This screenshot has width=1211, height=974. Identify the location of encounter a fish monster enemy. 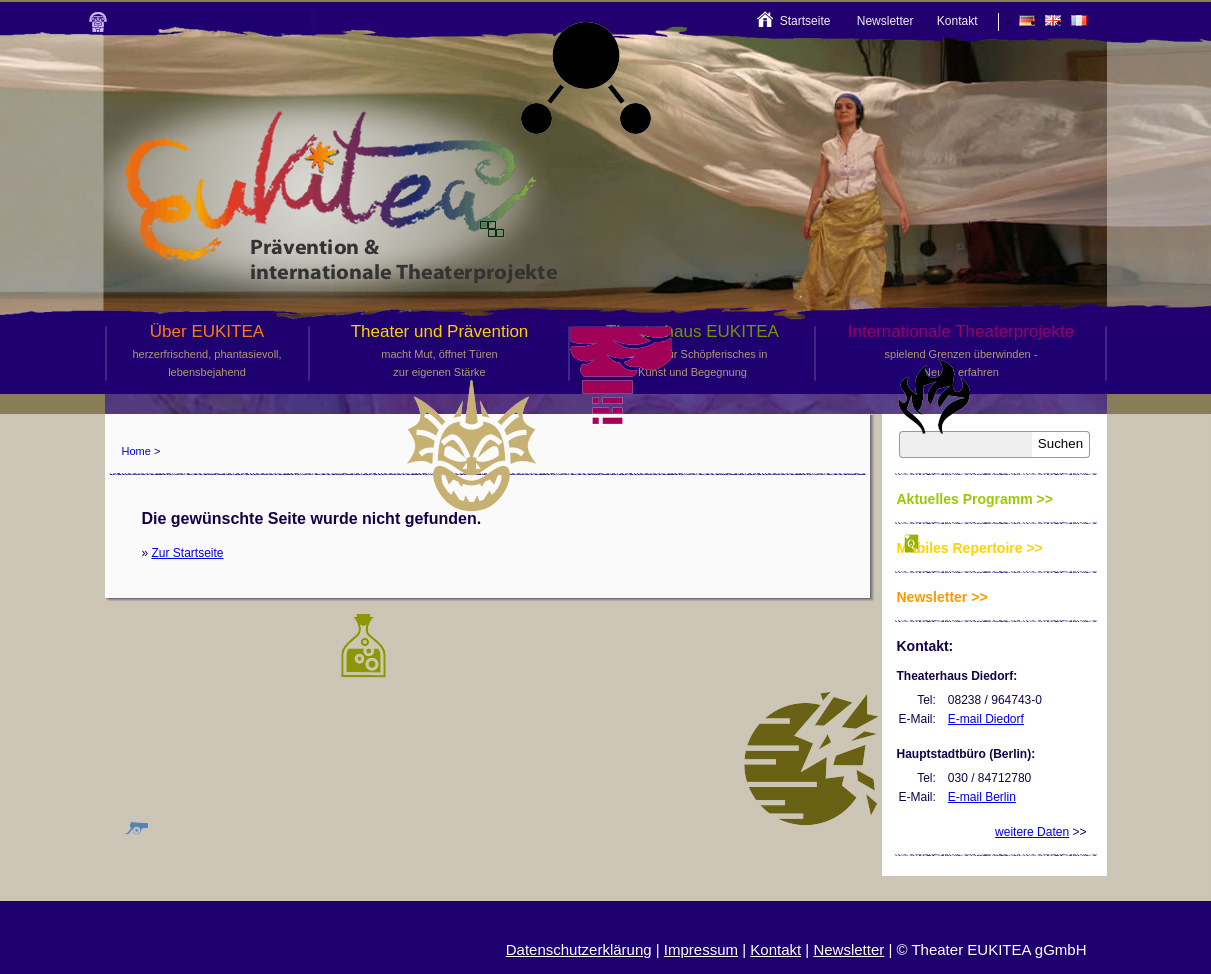
(471, 445).